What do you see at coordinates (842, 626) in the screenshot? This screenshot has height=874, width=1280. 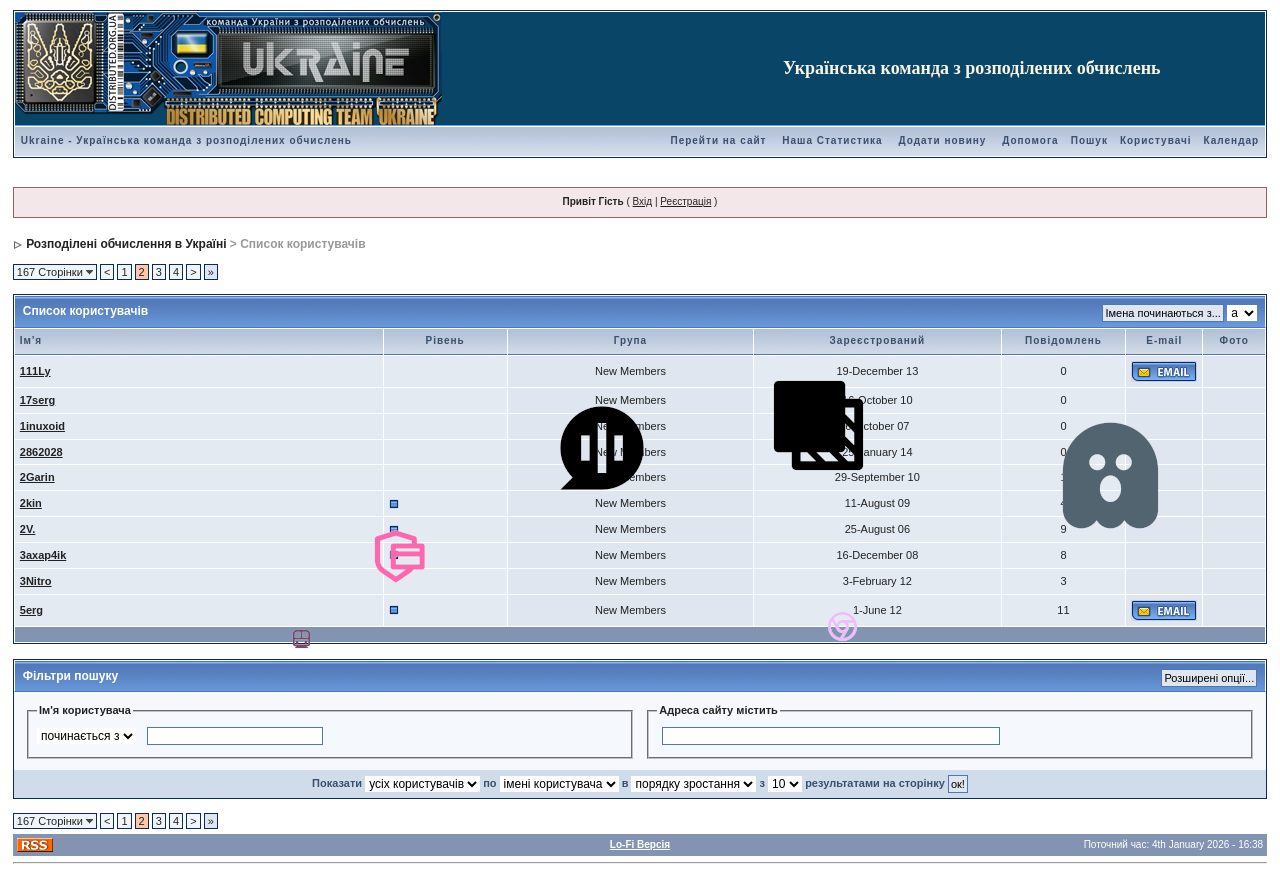 I see `open Google Chrome browser` at bounding box center [842, 626].